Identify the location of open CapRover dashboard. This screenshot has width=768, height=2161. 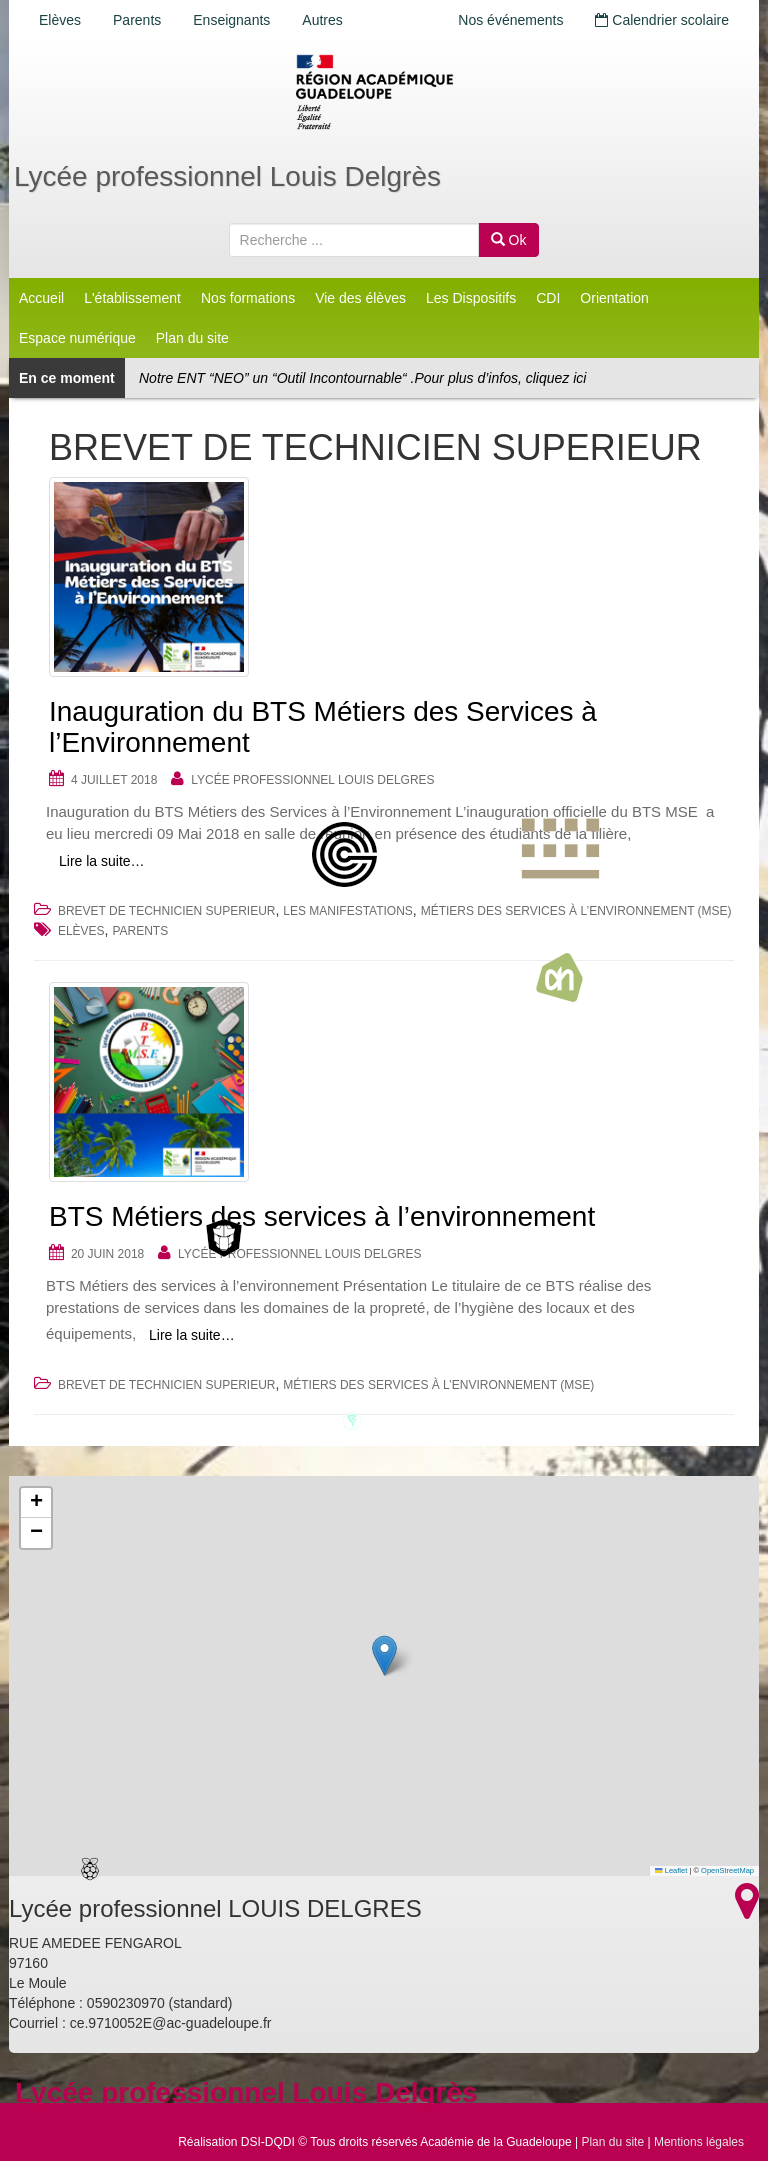
(352, 1421).